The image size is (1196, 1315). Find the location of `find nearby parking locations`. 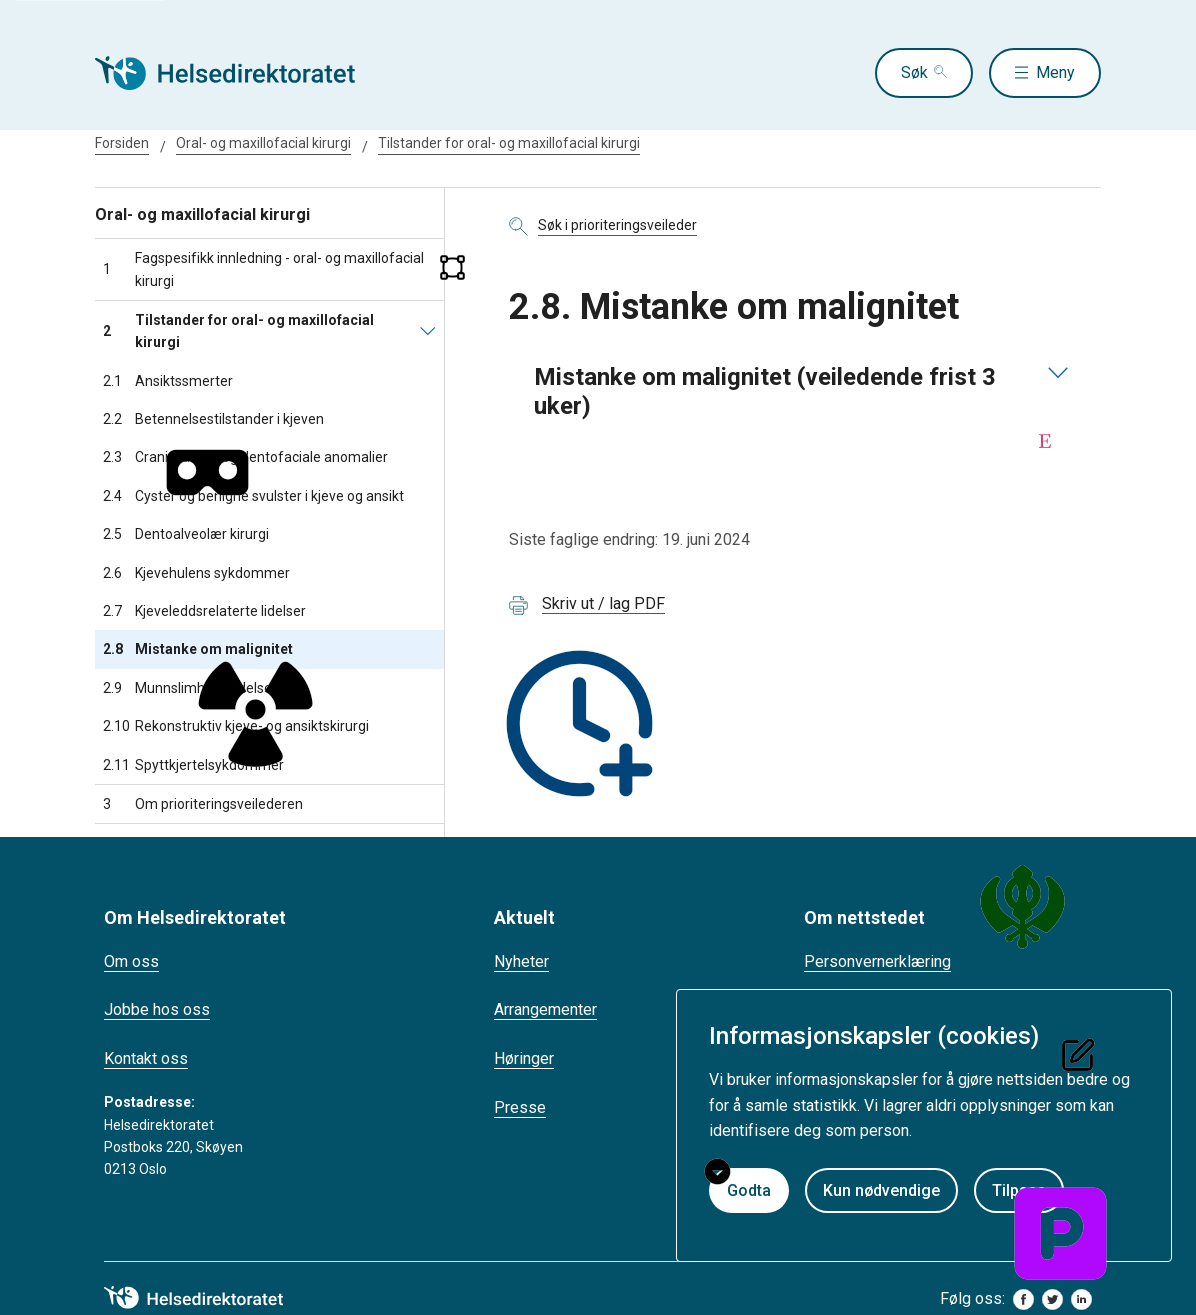

find nearby parking locations is located at coordinates (1060, 1233).